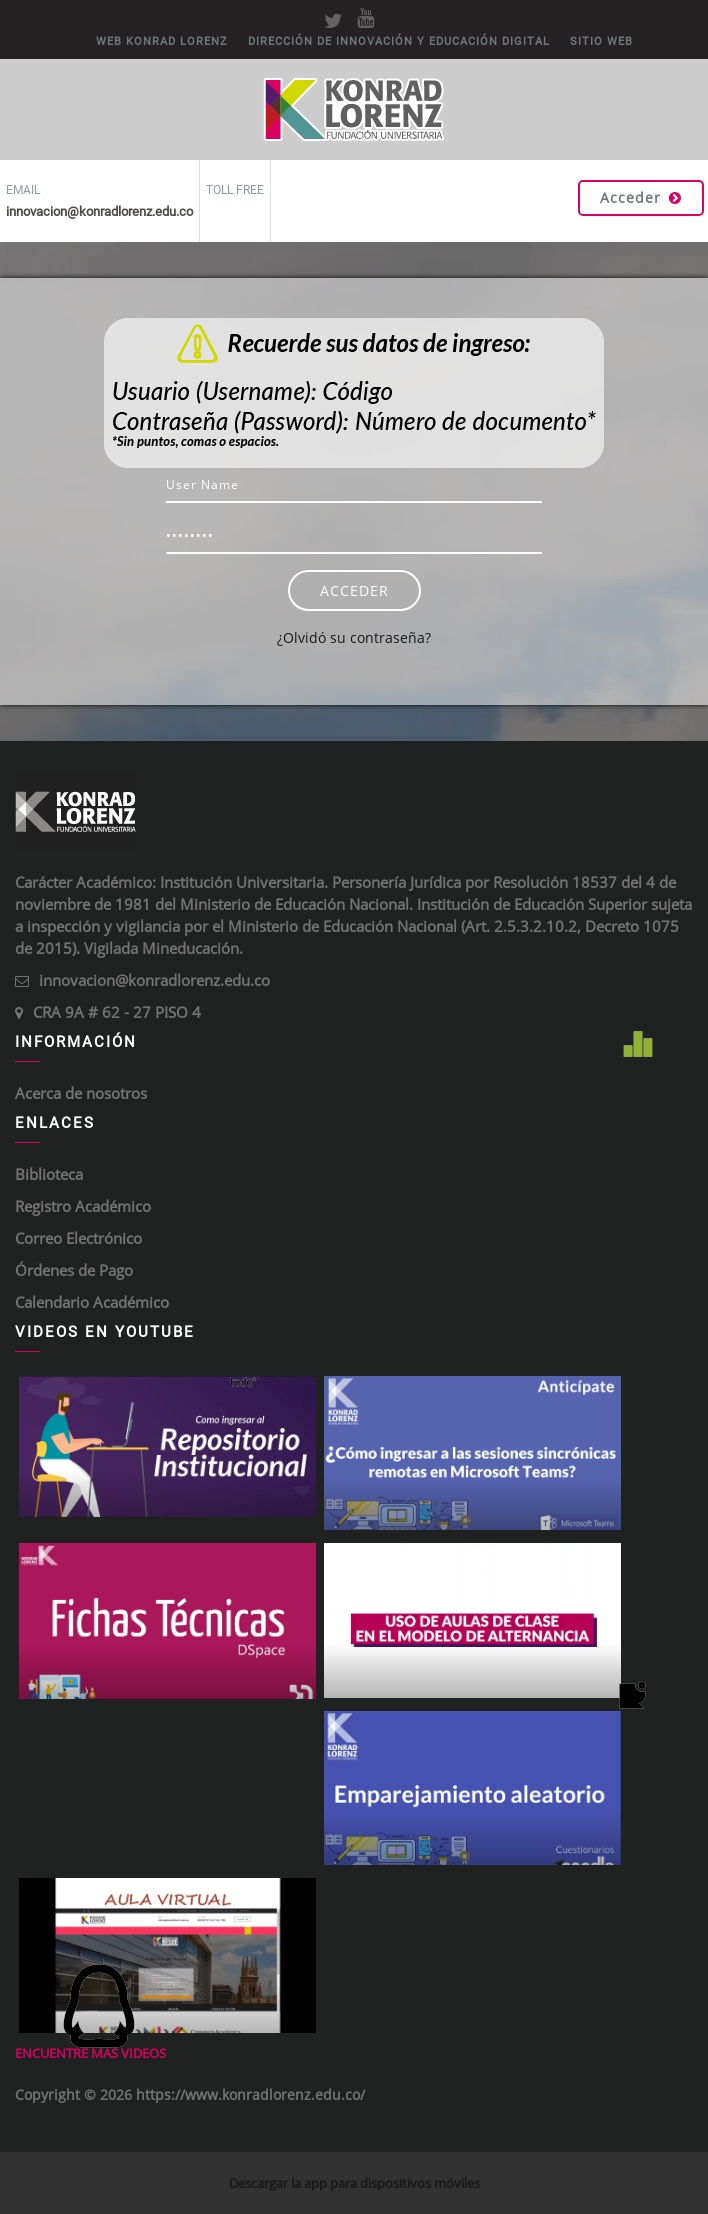  What do you see at coordinates (243, 1382) in the screenshot?
I see `tado° smart home app logo` at bounding box center [243, 1382].